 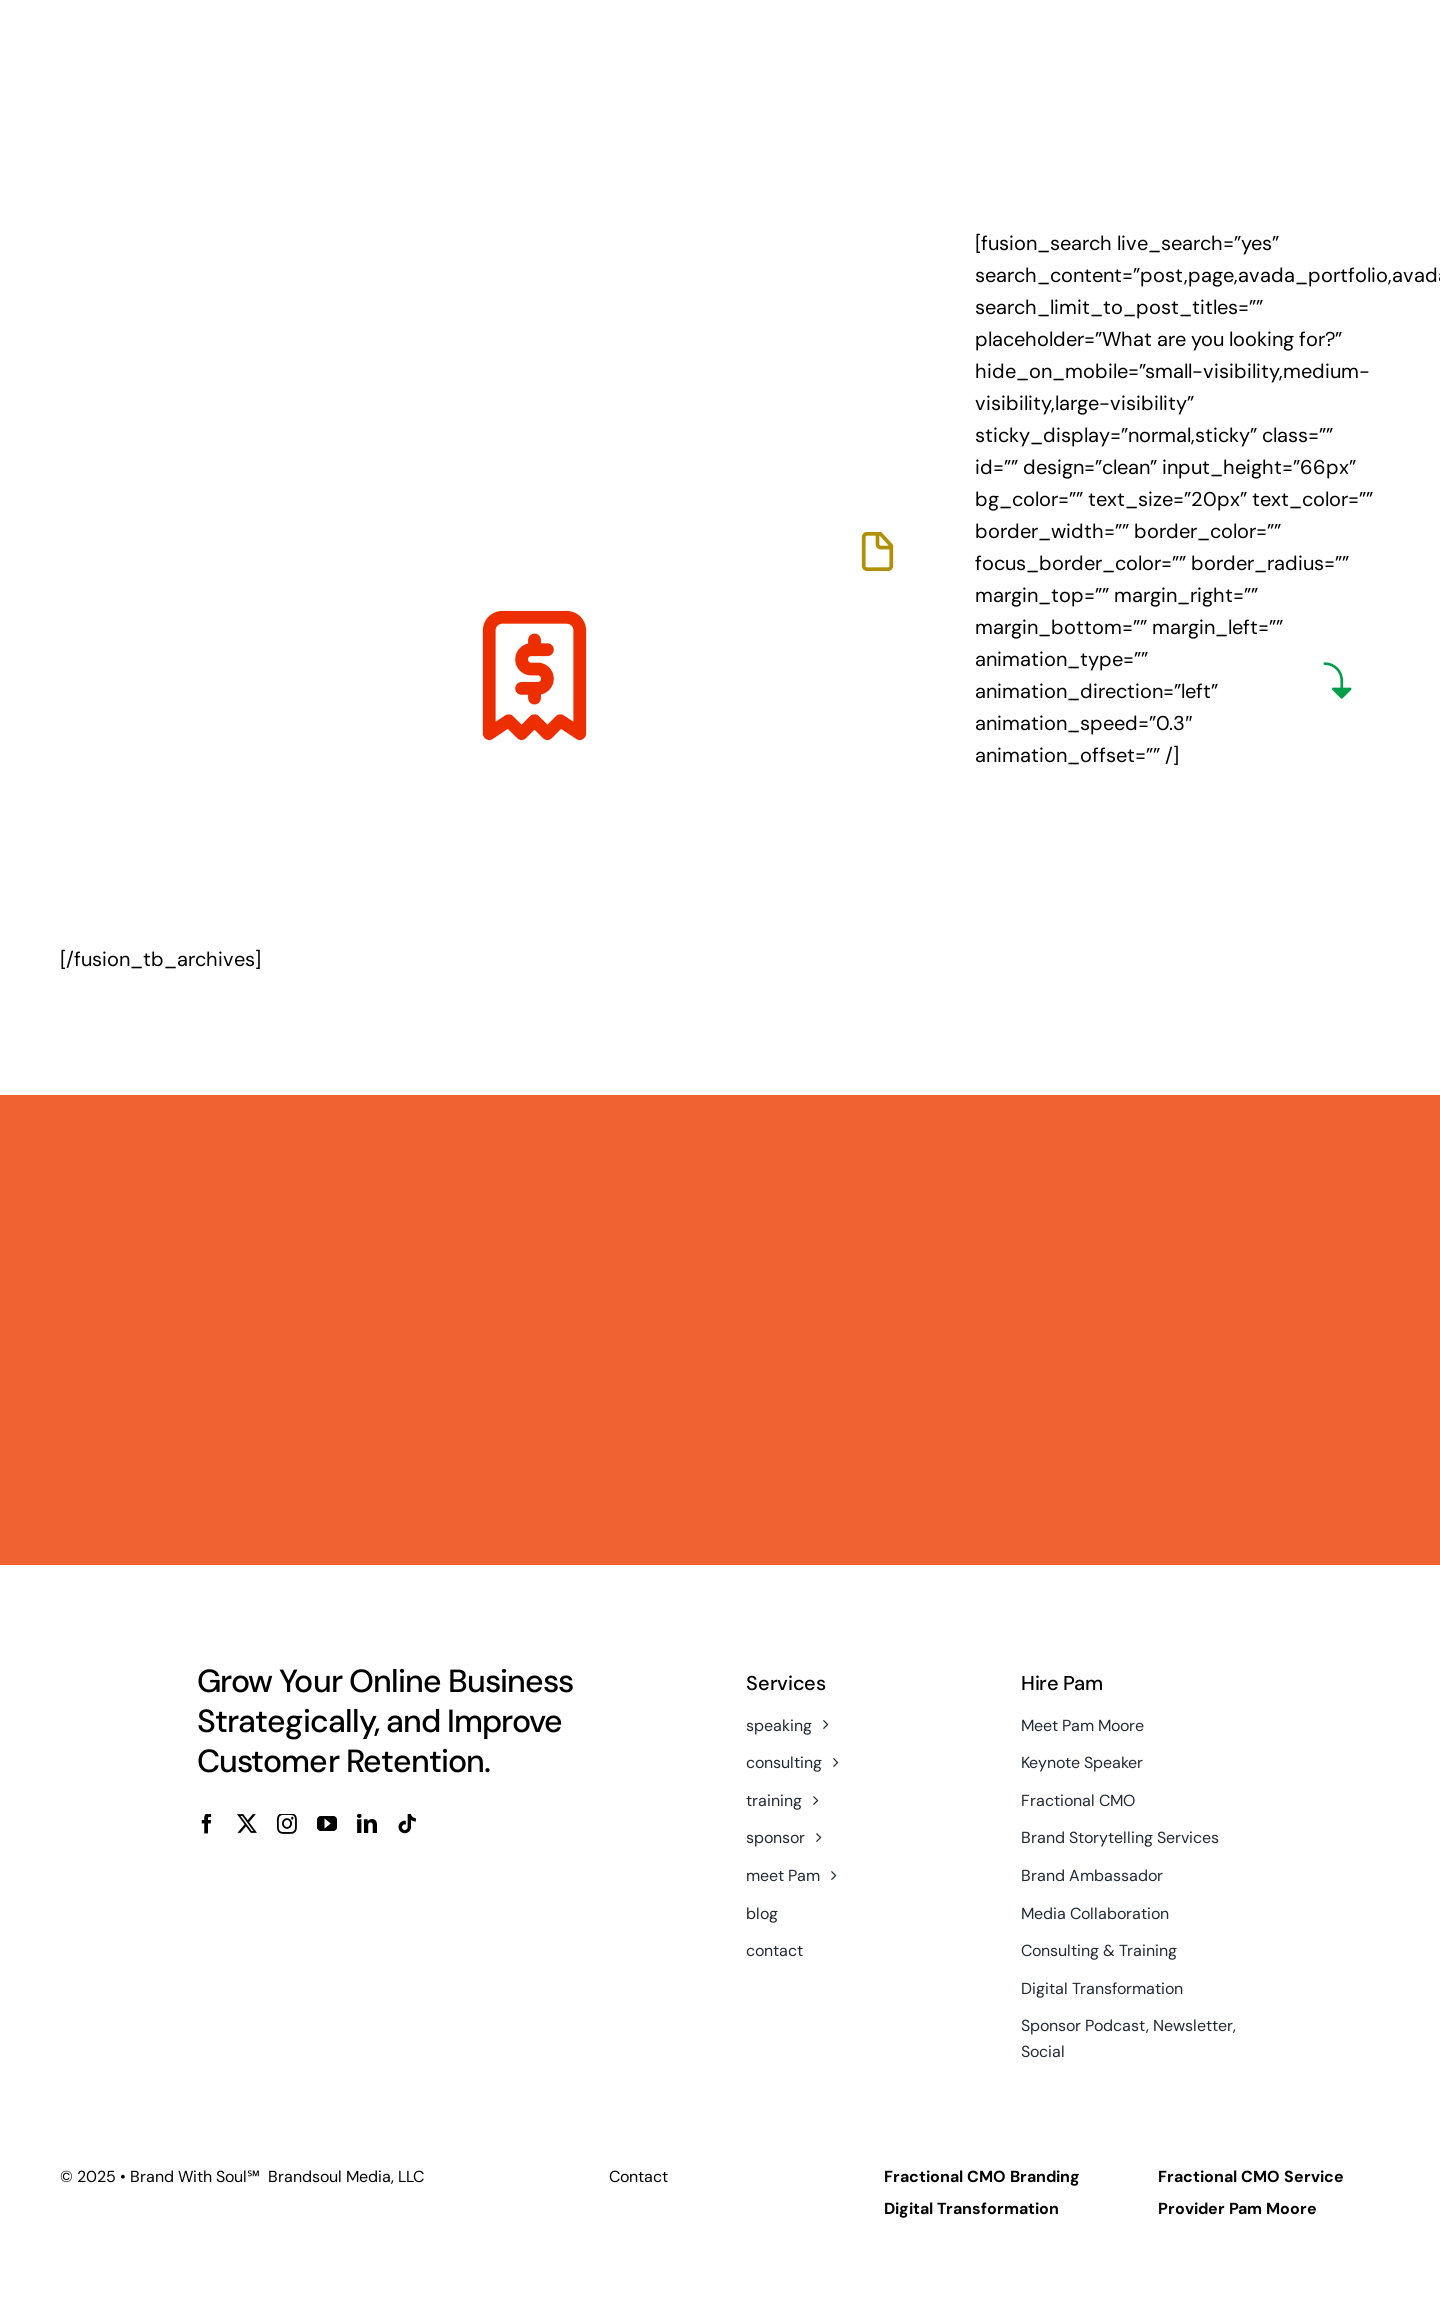 I want to click on view purchase receipt or transaction details, so click(x=534, y=675).